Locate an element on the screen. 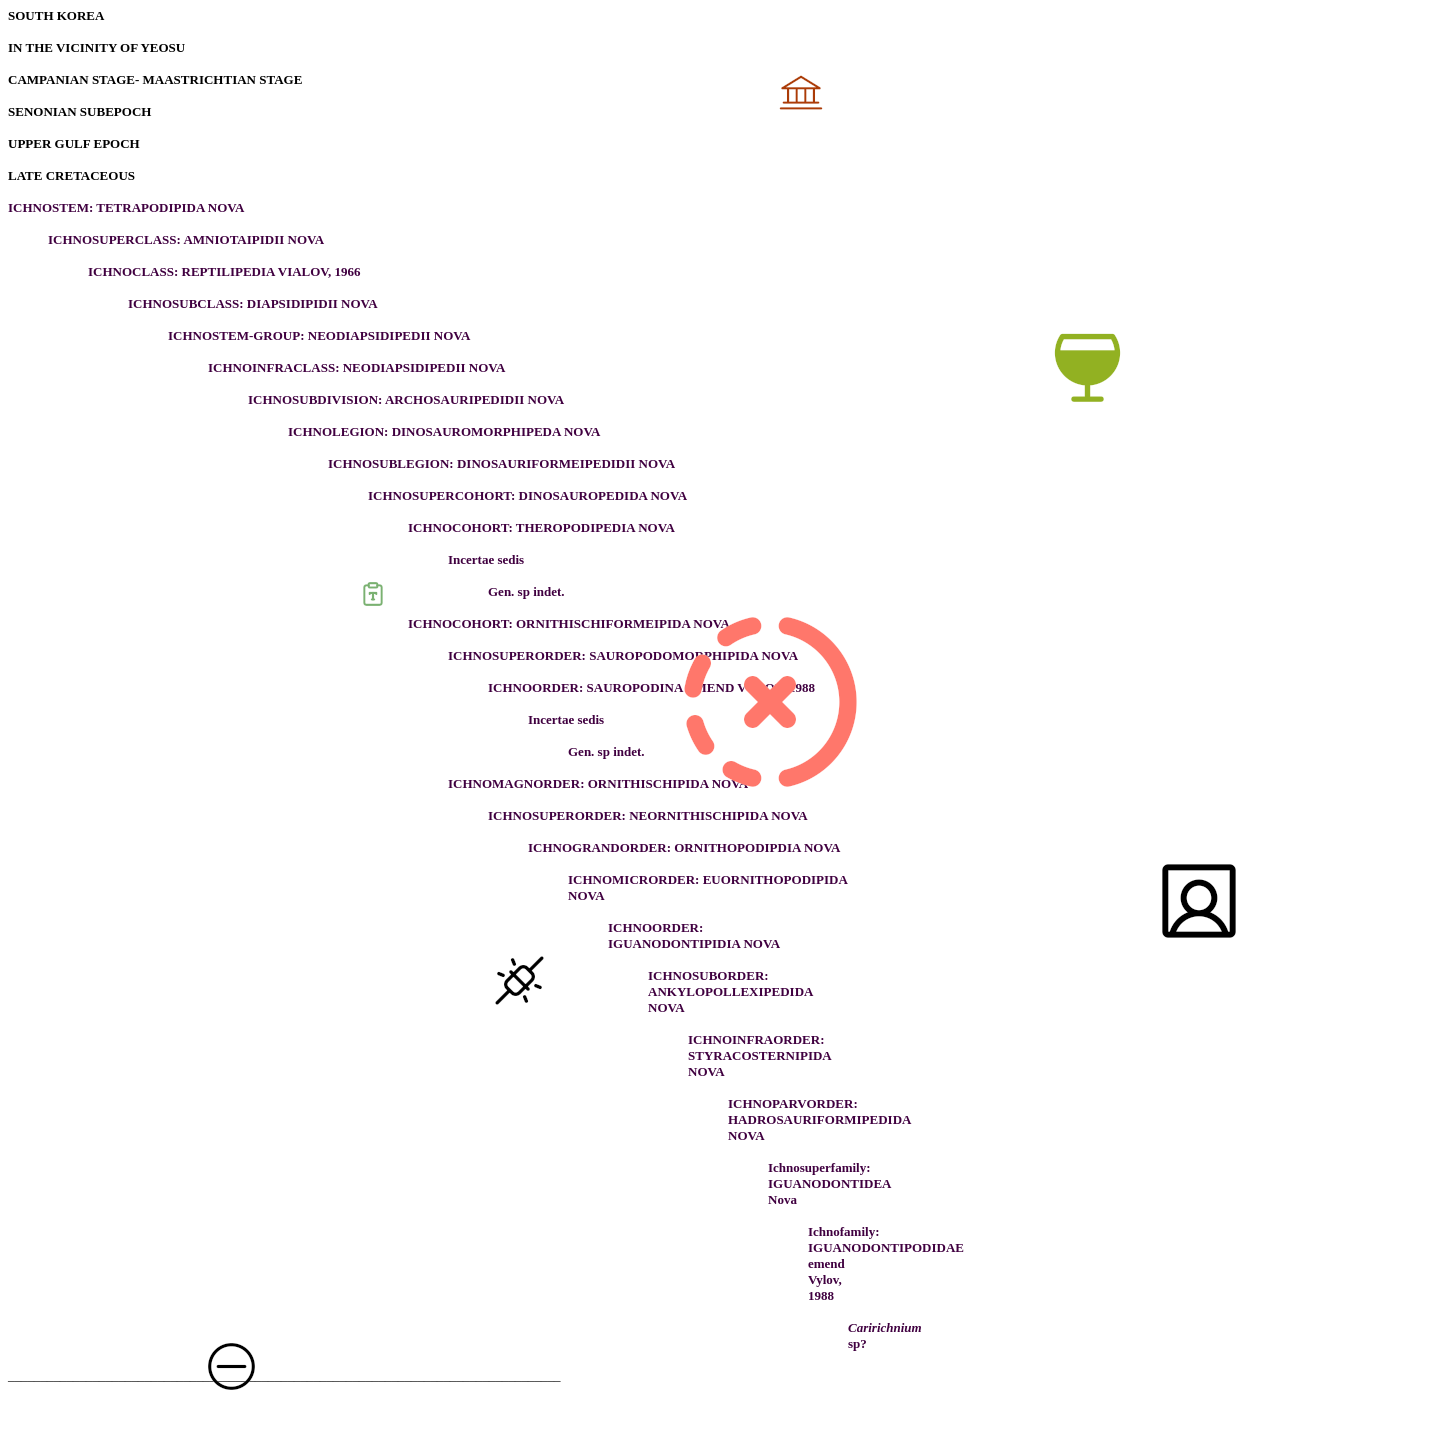  access banking or financial services is located at coordinates (801, 94).